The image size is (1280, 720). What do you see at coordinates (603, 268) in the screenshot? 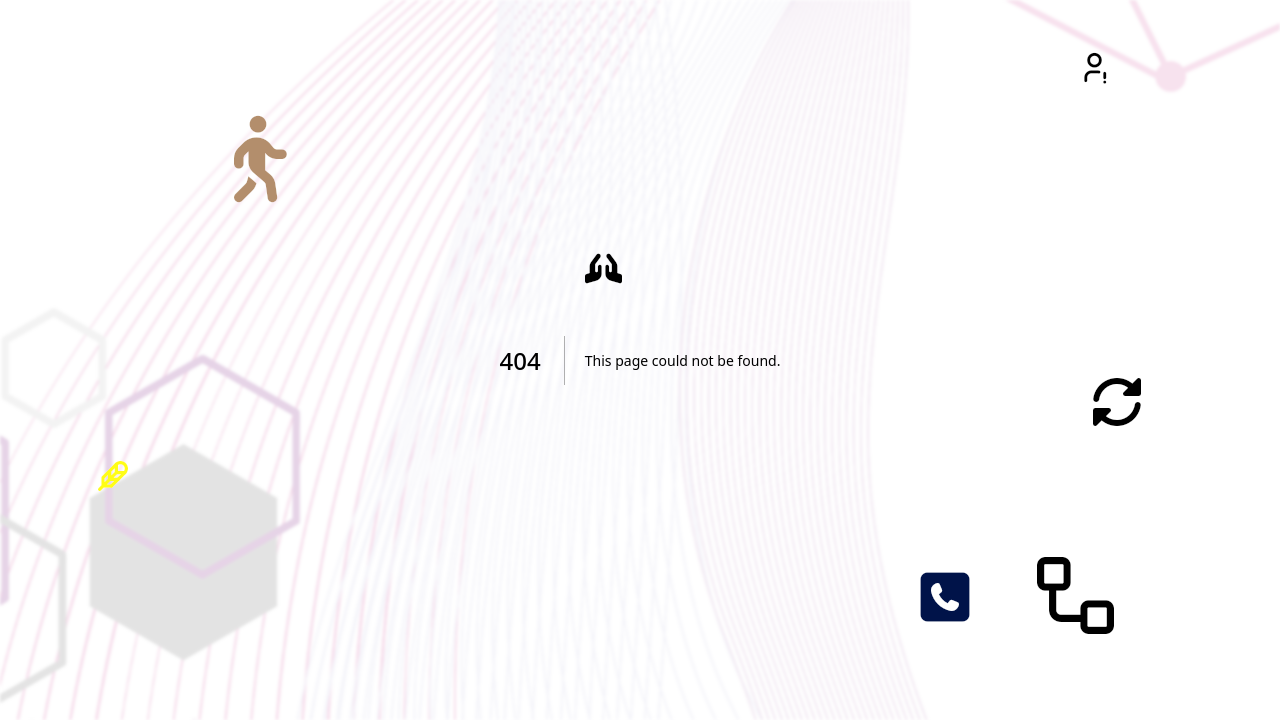
I see `express gratitude or thankfulness` at bounding box center [603, 268].